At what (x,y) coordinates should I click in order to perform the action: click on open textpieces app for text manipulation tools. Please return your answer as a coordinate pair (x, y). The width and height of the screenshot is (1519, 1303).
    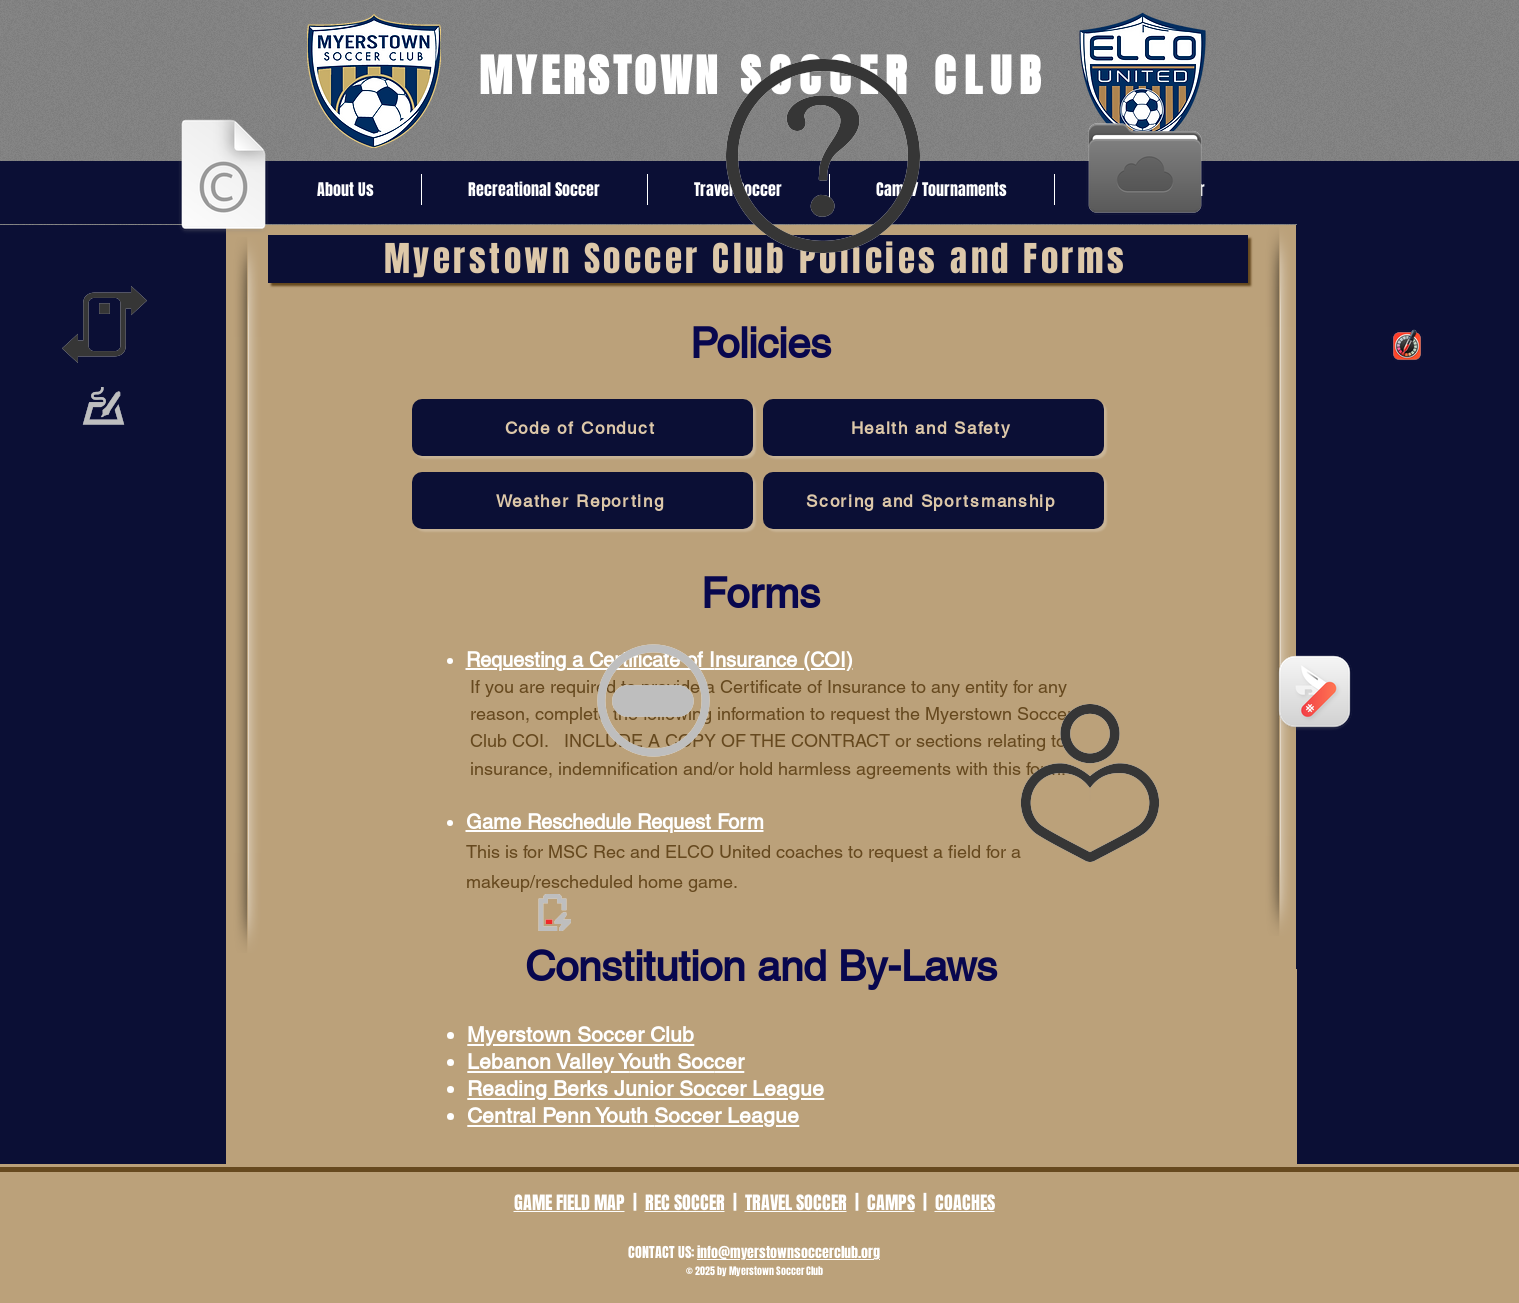
    Looking at the image, I should click on (1314, 691).